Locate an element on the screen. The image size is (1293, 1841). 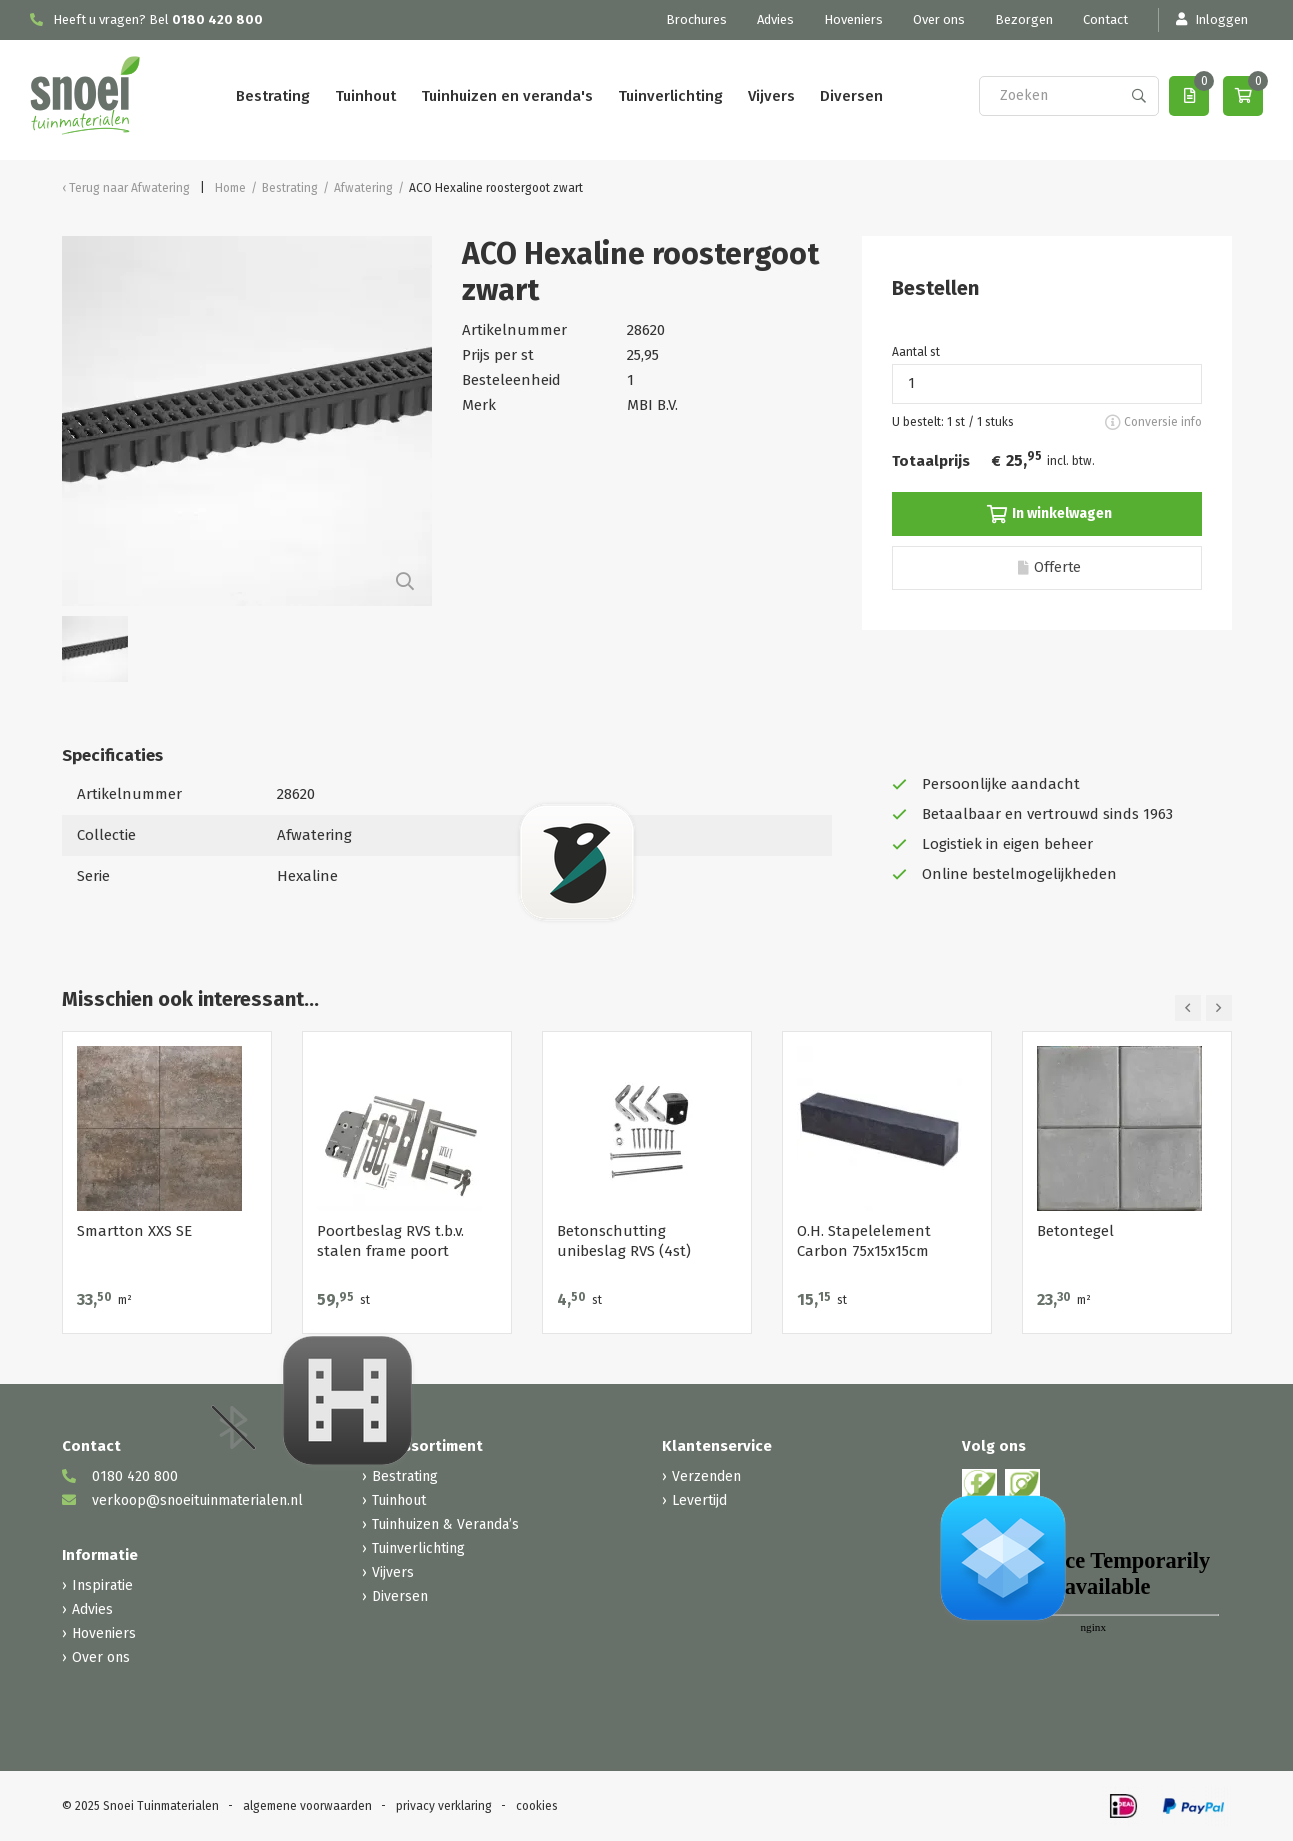
open dropbox app is located at coordinates (1003, 1558).